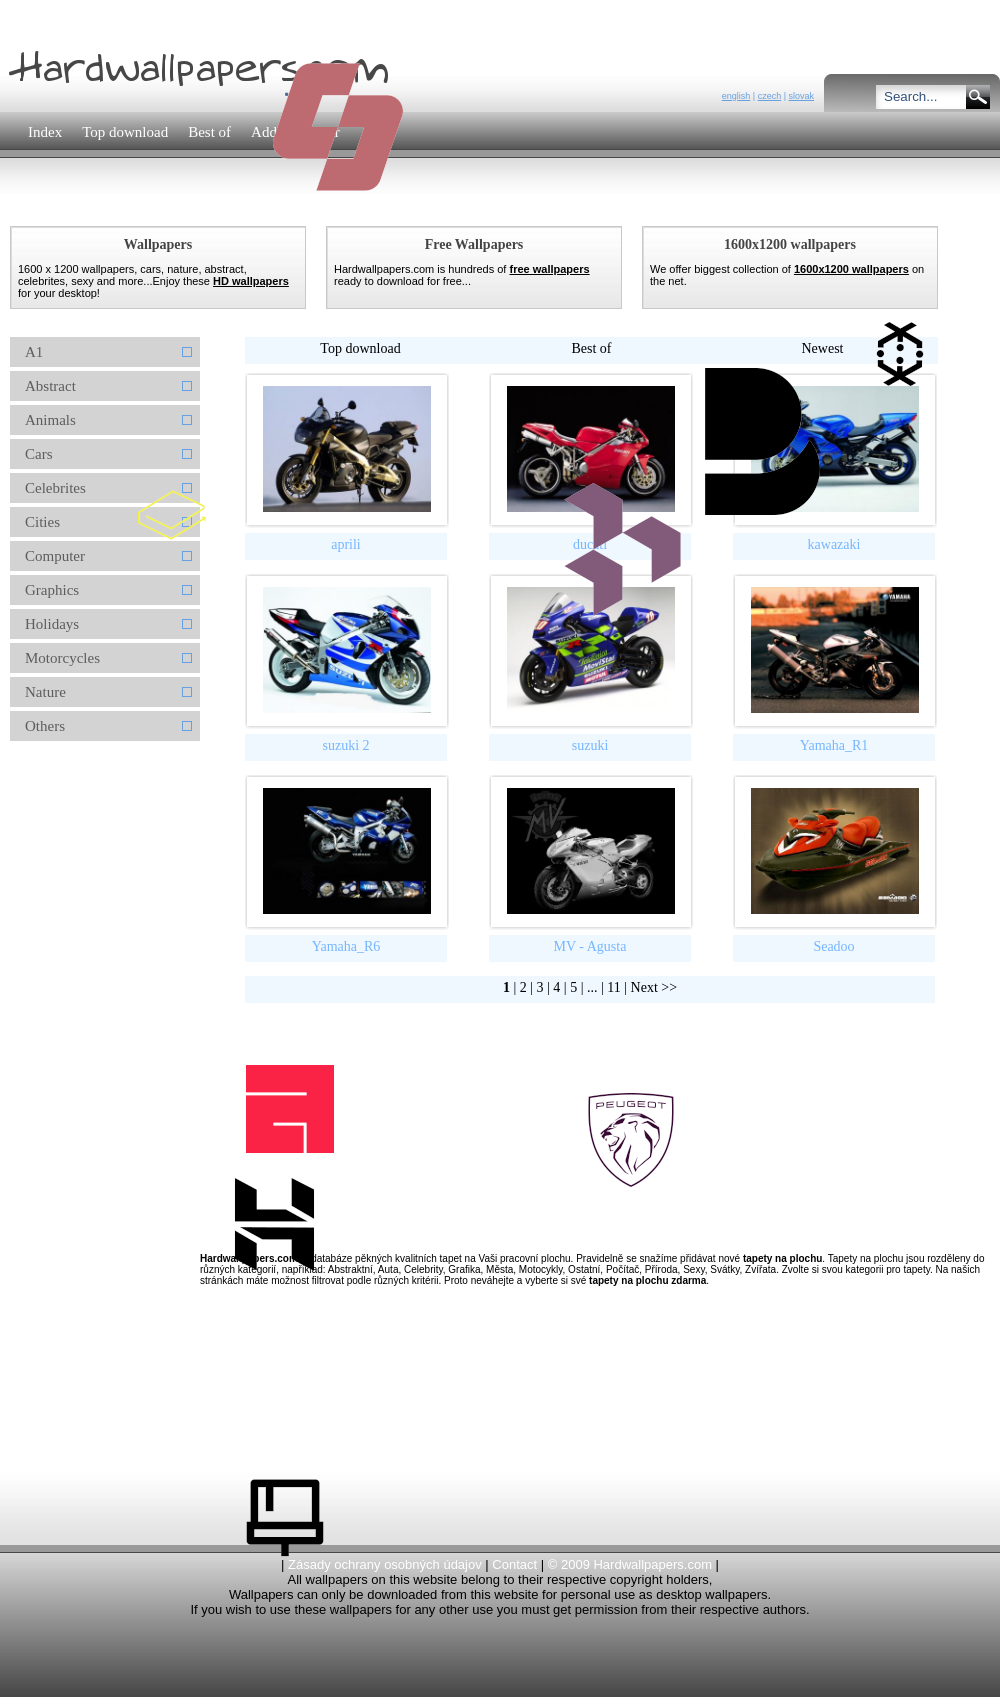 This screenshot has height=1697, width=1000. I want to click on open dovetail app, so click(622, 549).